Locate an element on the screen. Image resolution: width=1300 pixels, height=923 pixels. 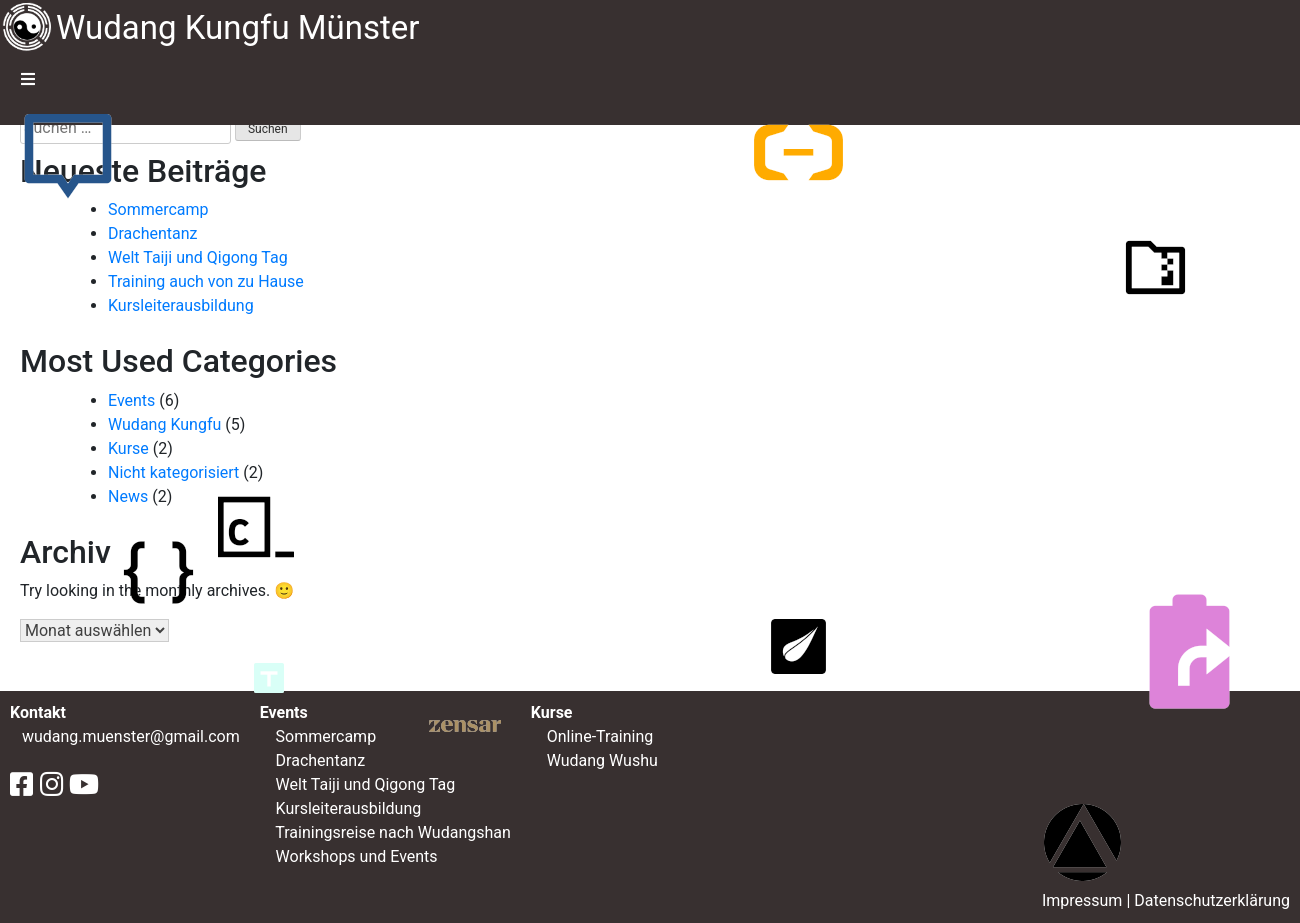
share battery power with another device is located at coordinates (1189, 651).